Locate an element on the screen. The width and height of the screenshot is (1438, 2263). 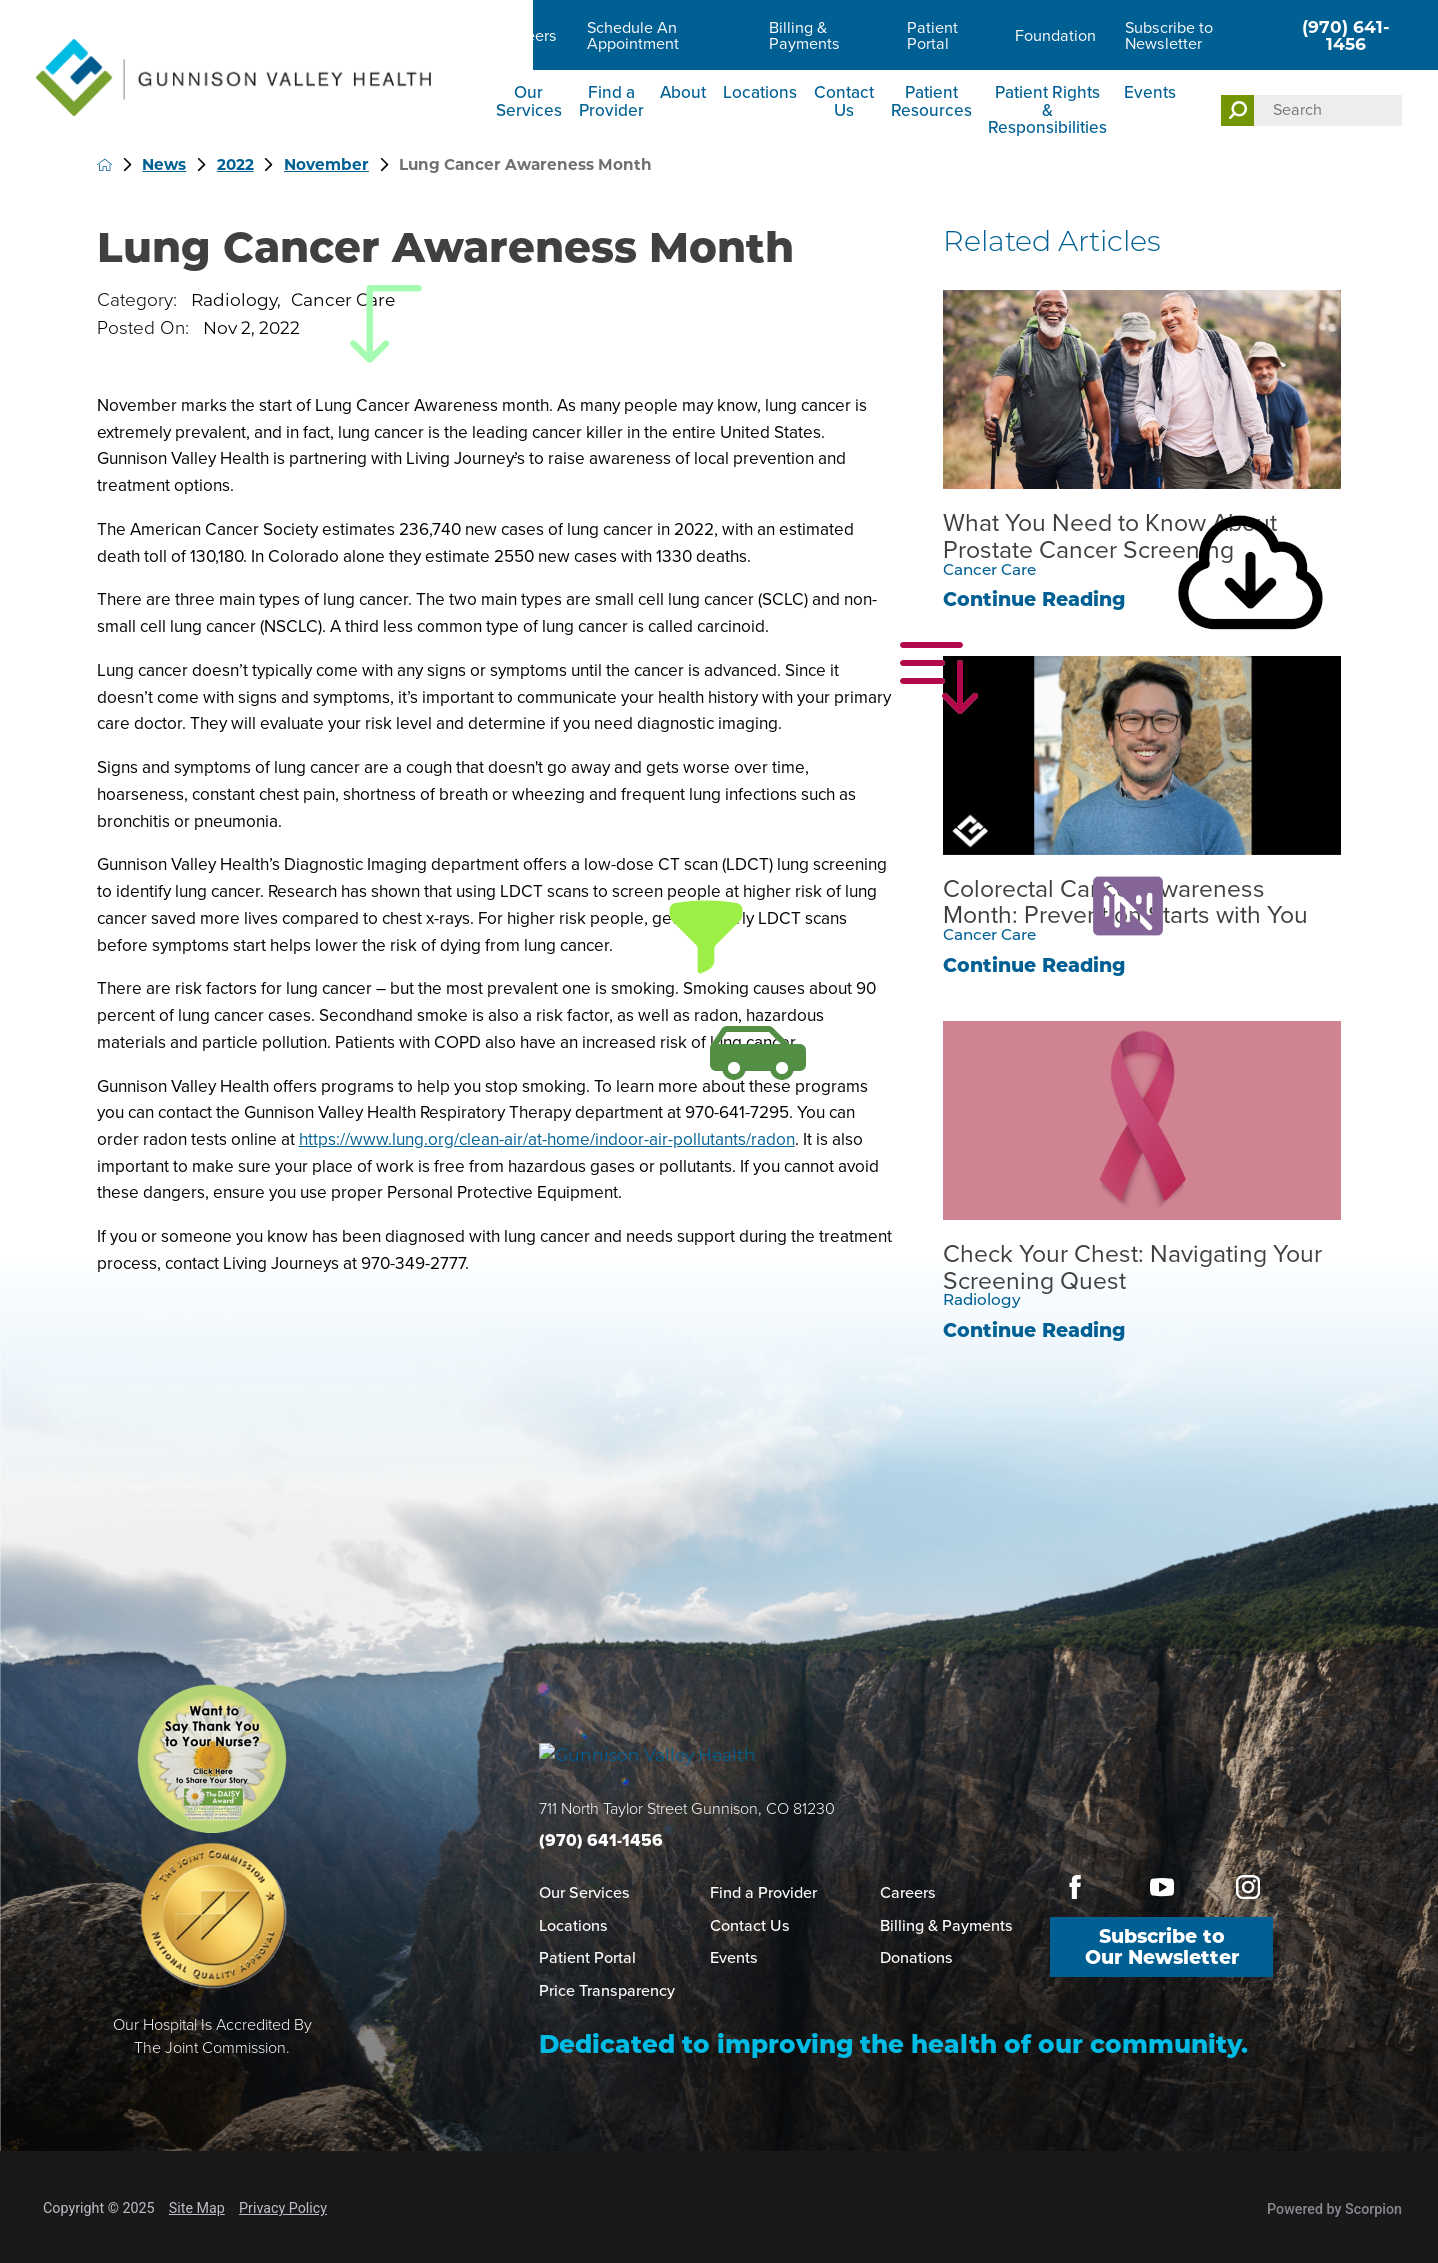
download from cloud storage is located at coordinates (1250, 572).